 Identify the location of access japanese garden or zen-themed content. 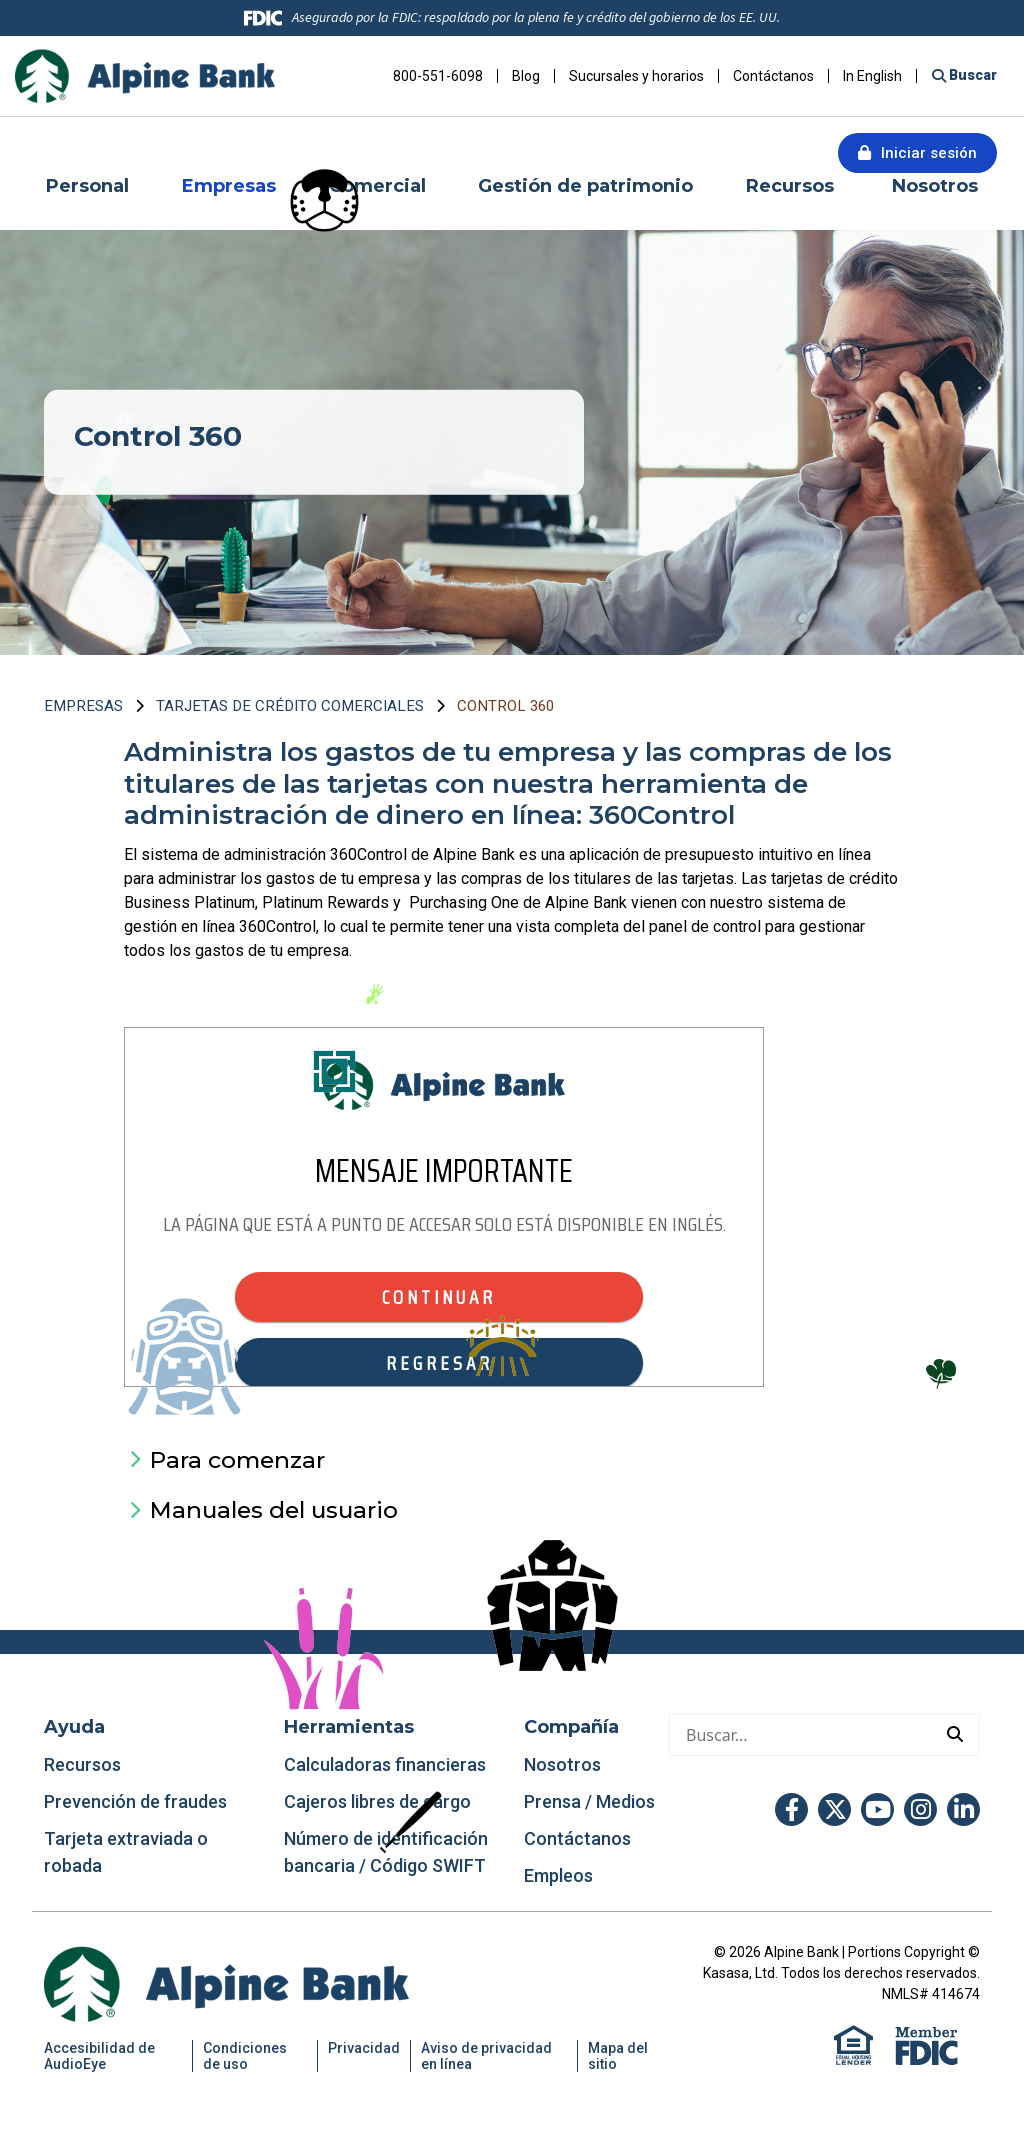
(502, 1339).